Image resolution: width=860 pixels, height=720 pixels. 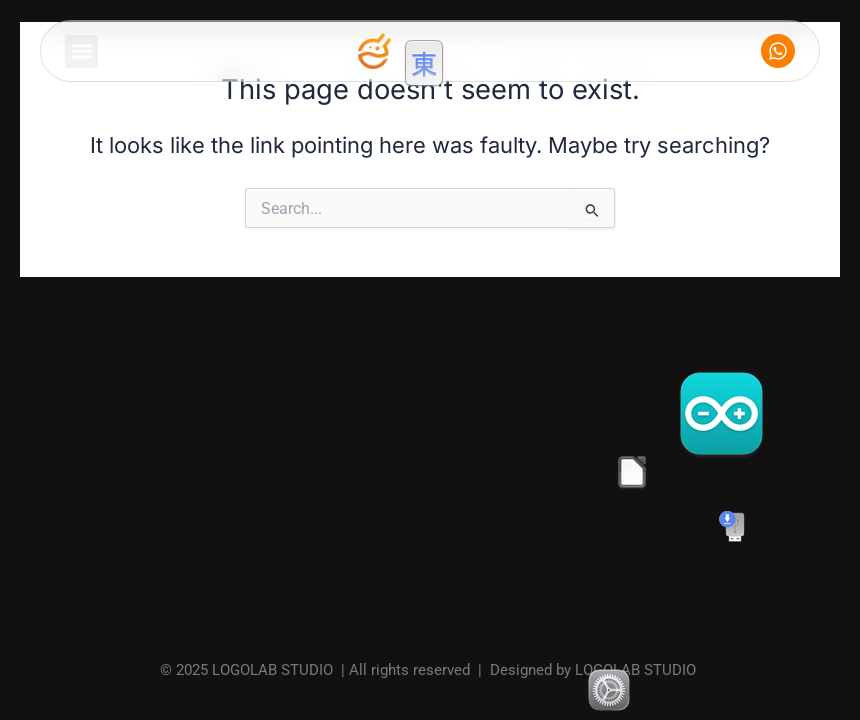 What do you see at coordinates (721, 413) in the screenshot?
I see `open the Arduino IDE application` at bounding box center [721, 413].